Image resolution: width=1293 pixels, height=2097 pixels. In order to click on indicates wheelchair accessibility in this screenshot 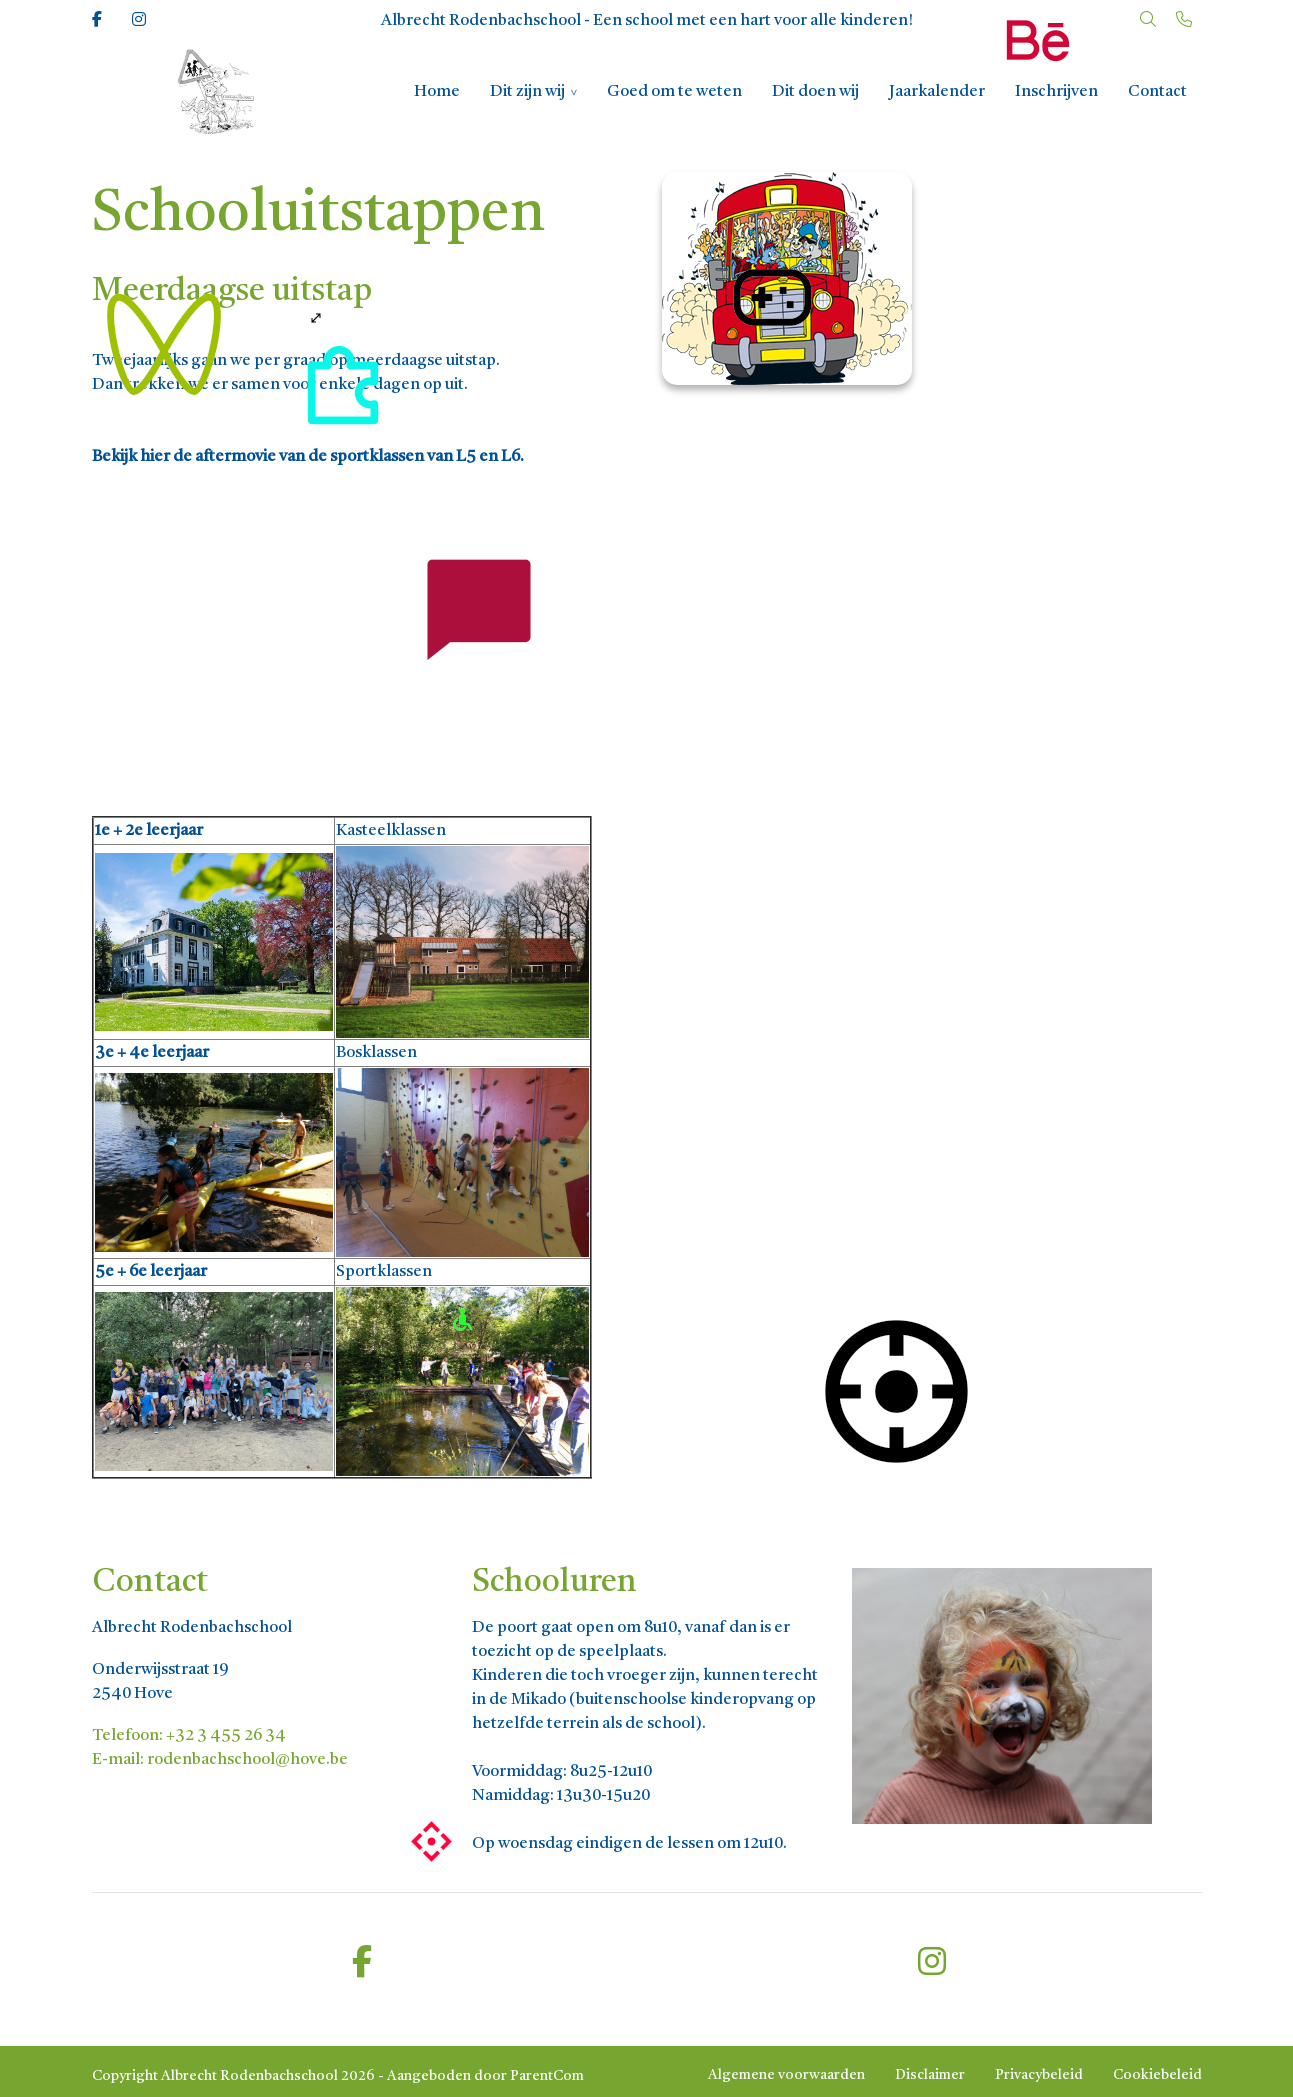, I will do `click(462, 1319)`.